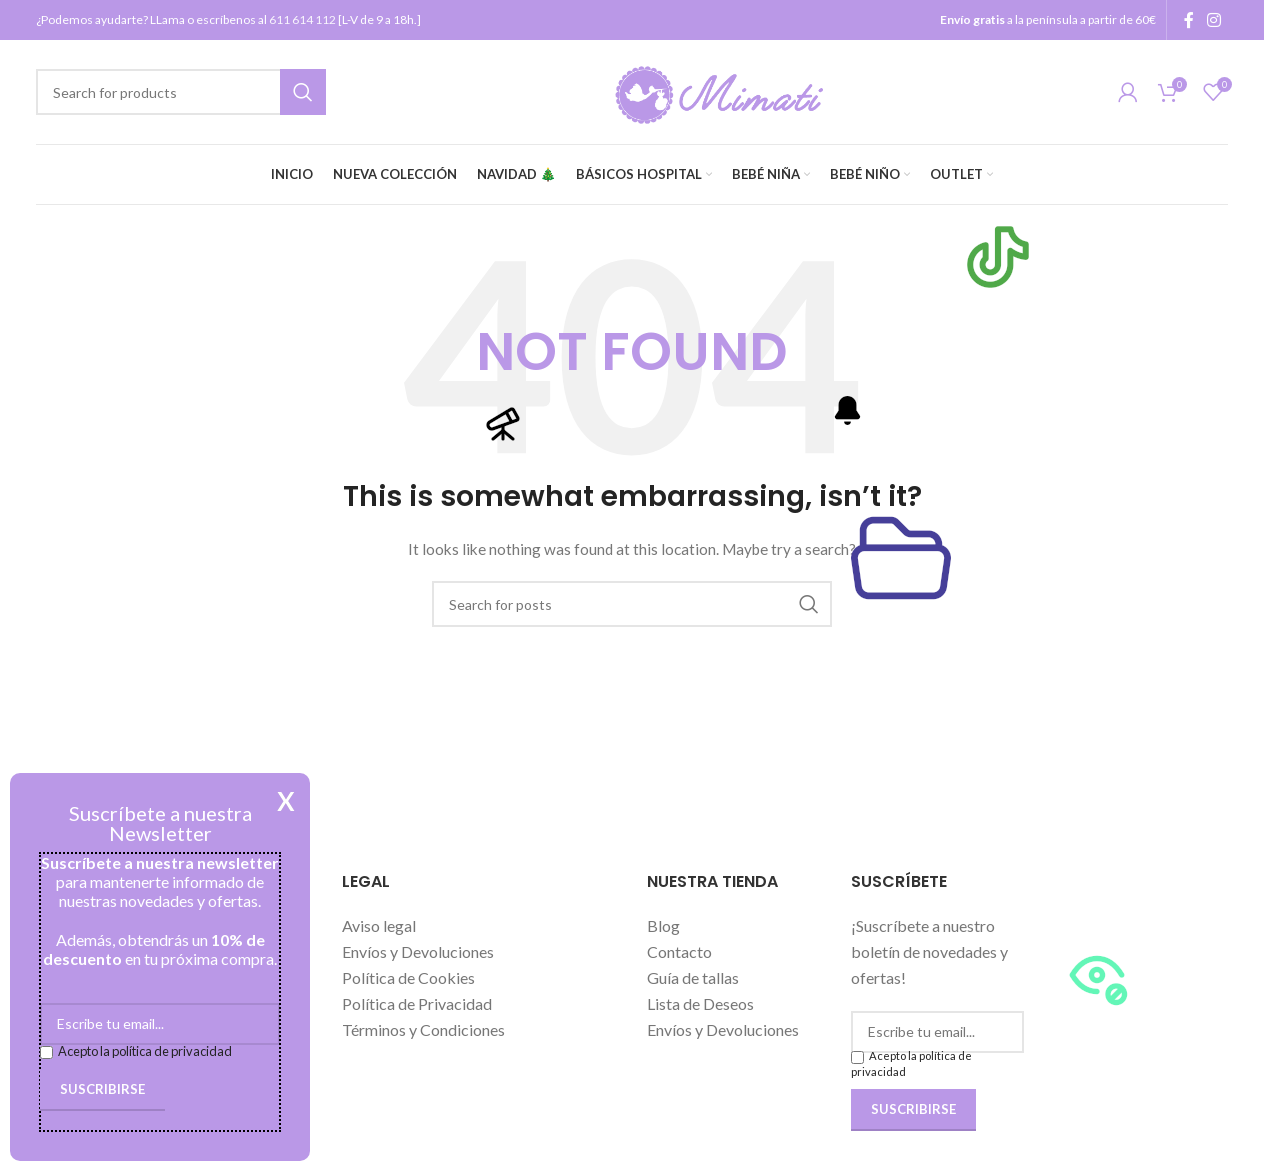 The image size is (1264, 1171). What do you see at coordinates (847, 410) in the screenshot?
I see `view notifications` at bounding box center [847, 410].